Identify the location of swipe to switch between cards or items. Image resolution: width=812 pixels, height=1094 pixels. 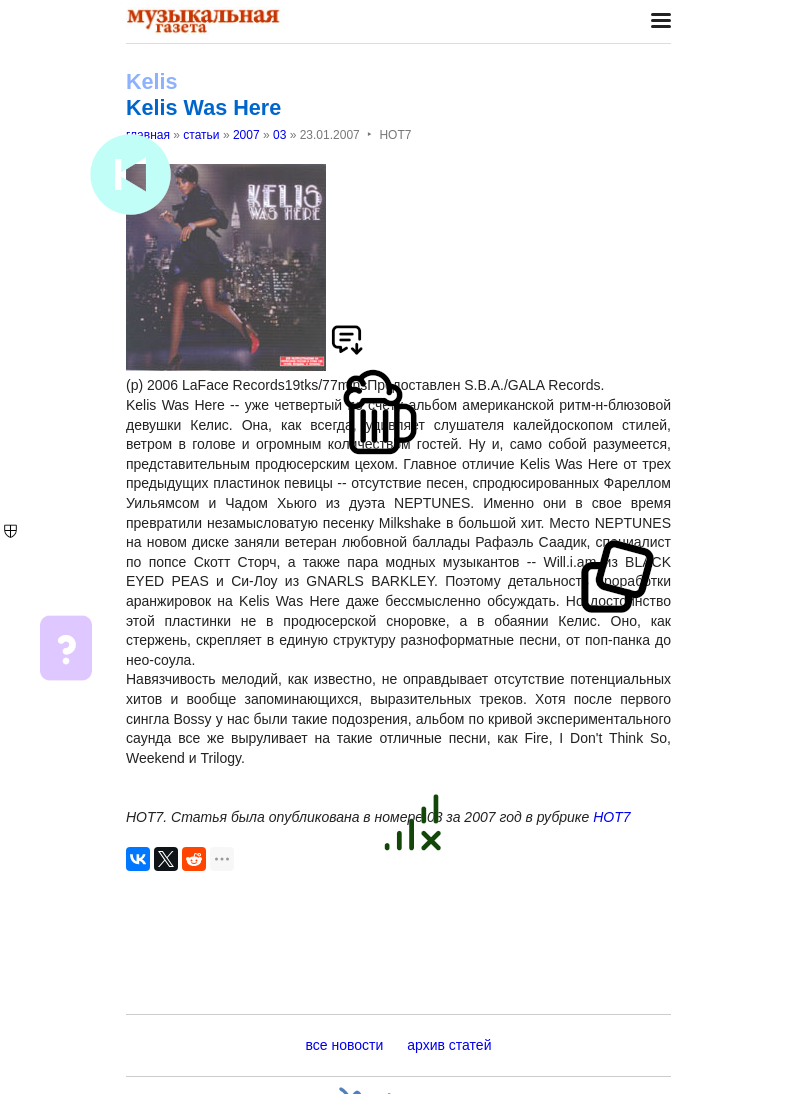
(617, 576).